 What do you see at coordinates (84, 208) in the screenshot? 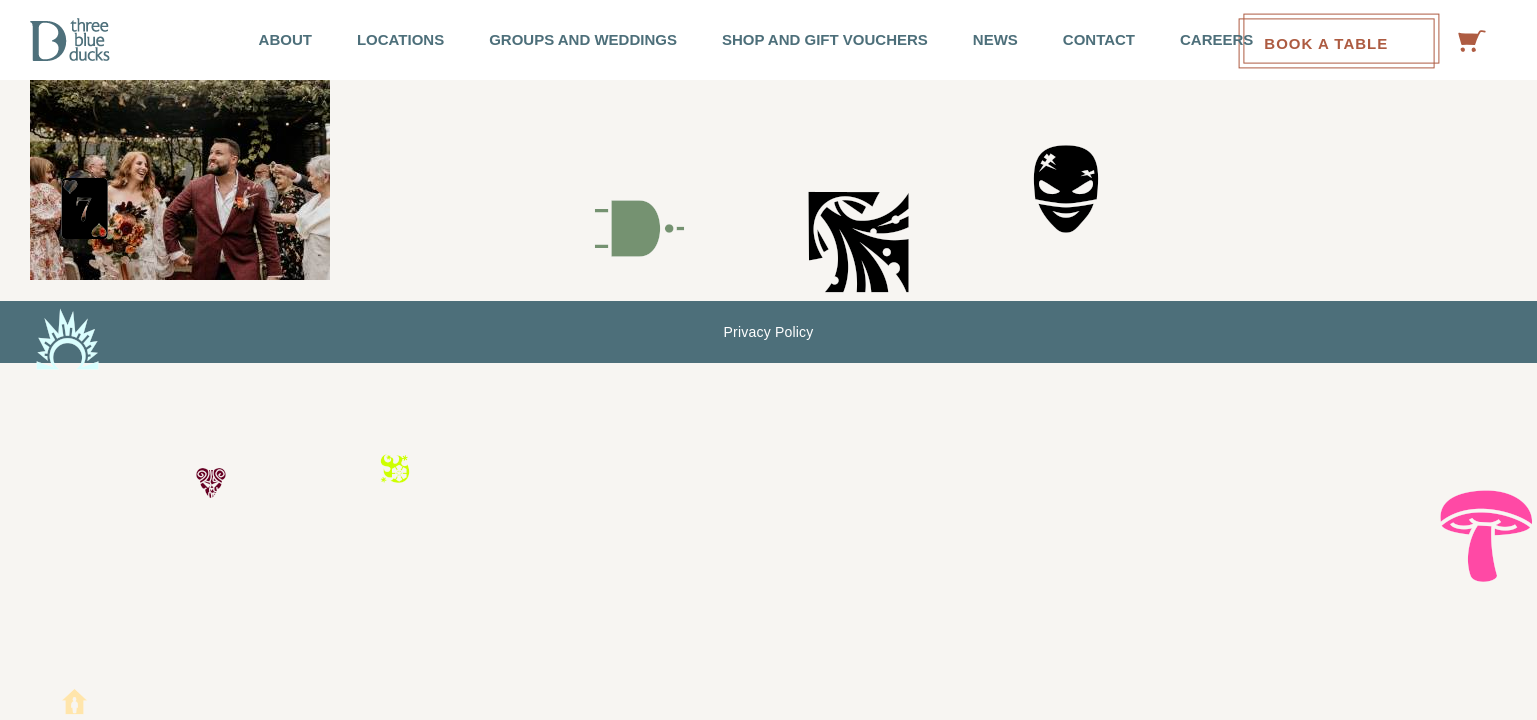
I see `seven of hearts playing card` at bounding box center [84, 208].